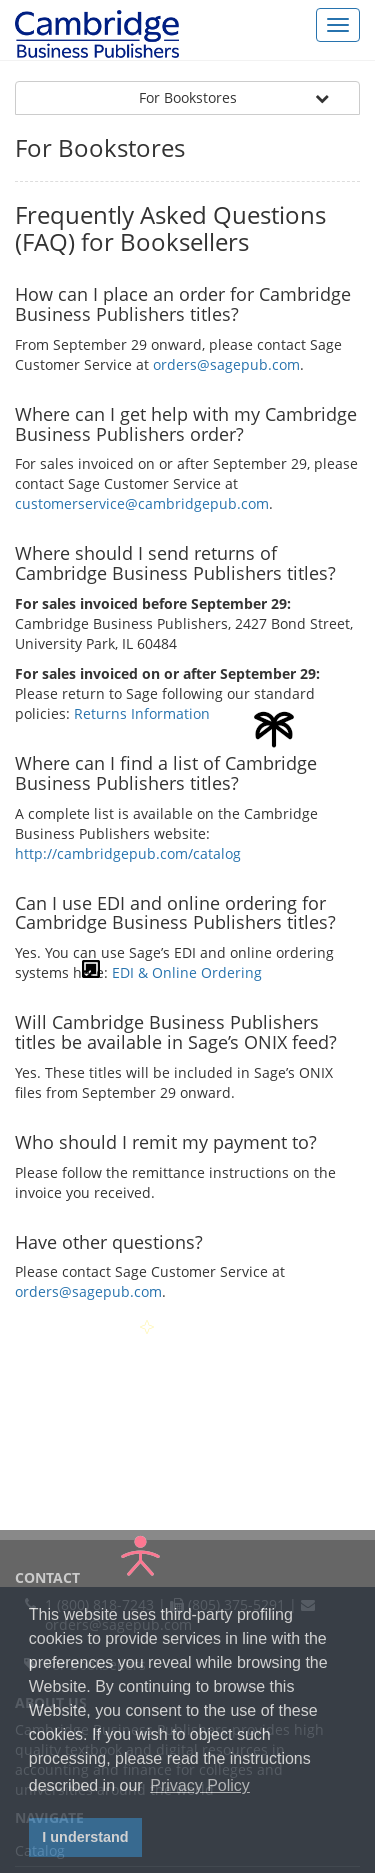 The image size is (375, 1873). Describe the element at coordinates (91, 969) in the screenshot. I see `mark task as complete` at that location.